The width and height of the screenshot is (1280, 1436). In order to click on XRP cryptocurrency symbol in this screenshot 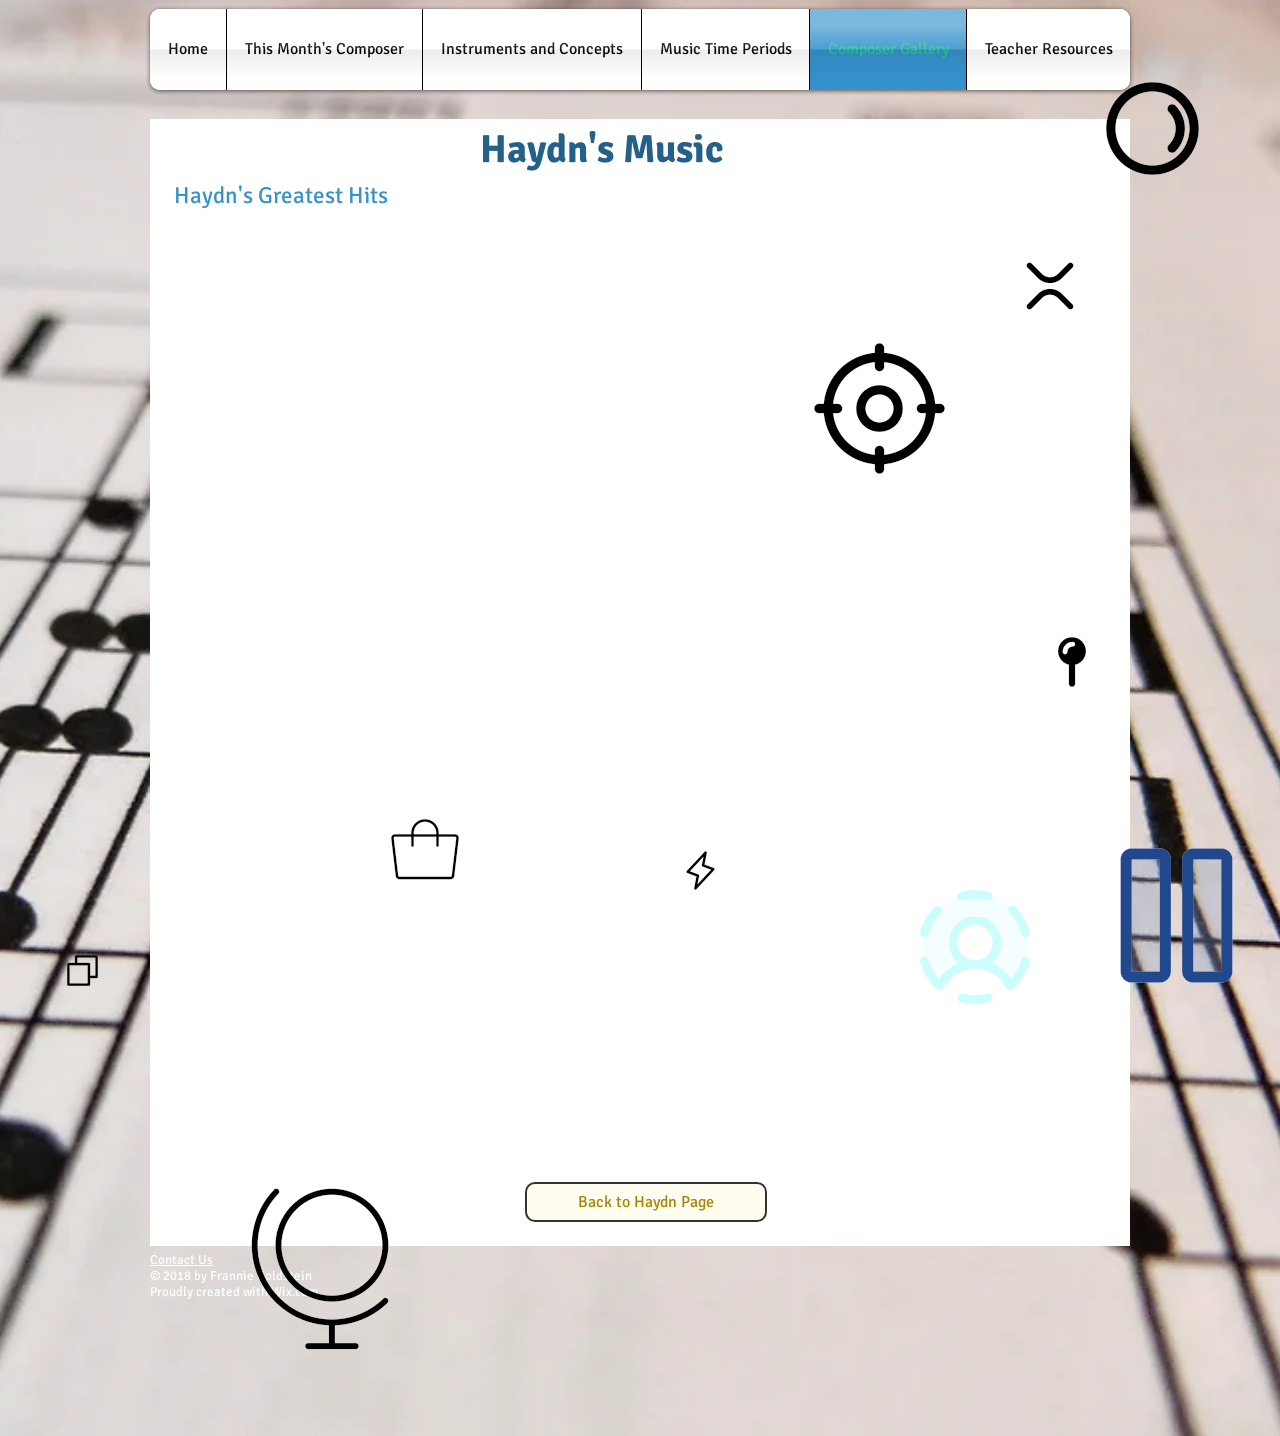, I will do `click(1050, 286)`.